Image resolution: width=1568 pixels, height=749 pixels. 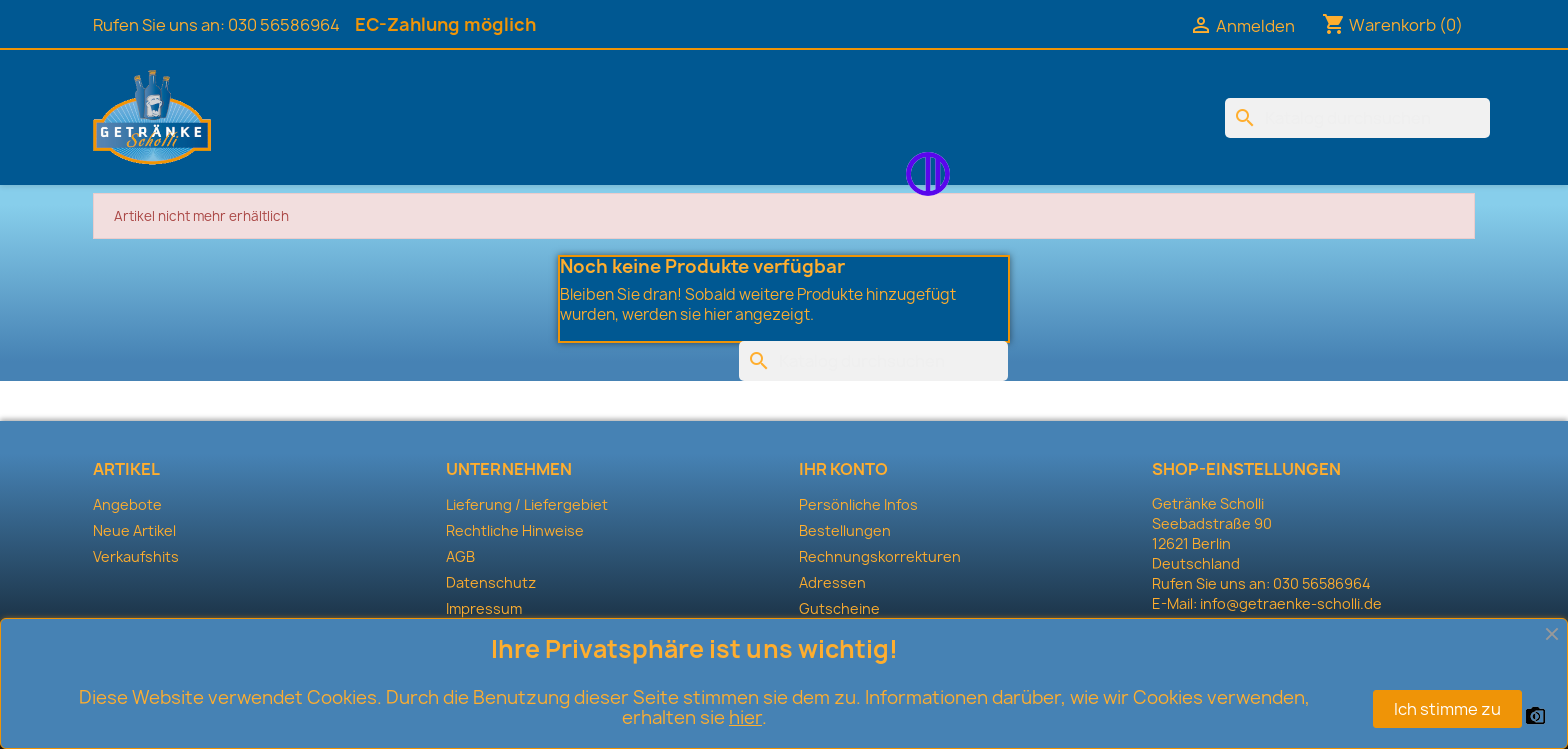 What do you see at coordinates (928, 174) in the screenshot?
I see `toggle between light and dark mode` at bounding box center [928, 174].